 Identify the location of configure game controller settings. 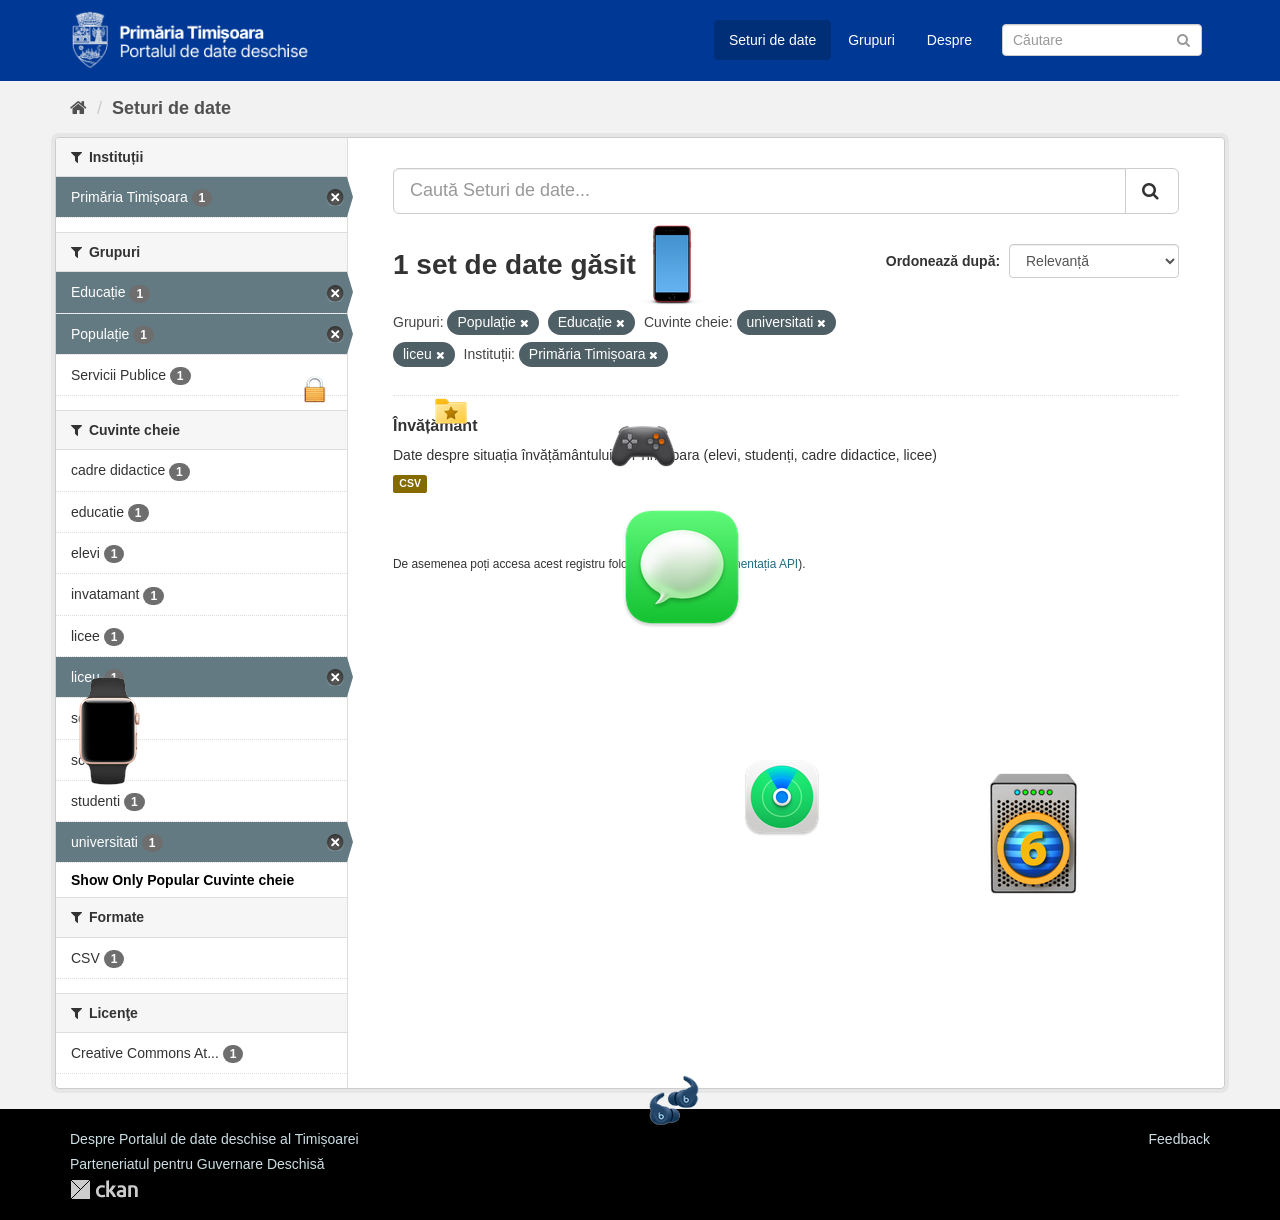
(643, 446).